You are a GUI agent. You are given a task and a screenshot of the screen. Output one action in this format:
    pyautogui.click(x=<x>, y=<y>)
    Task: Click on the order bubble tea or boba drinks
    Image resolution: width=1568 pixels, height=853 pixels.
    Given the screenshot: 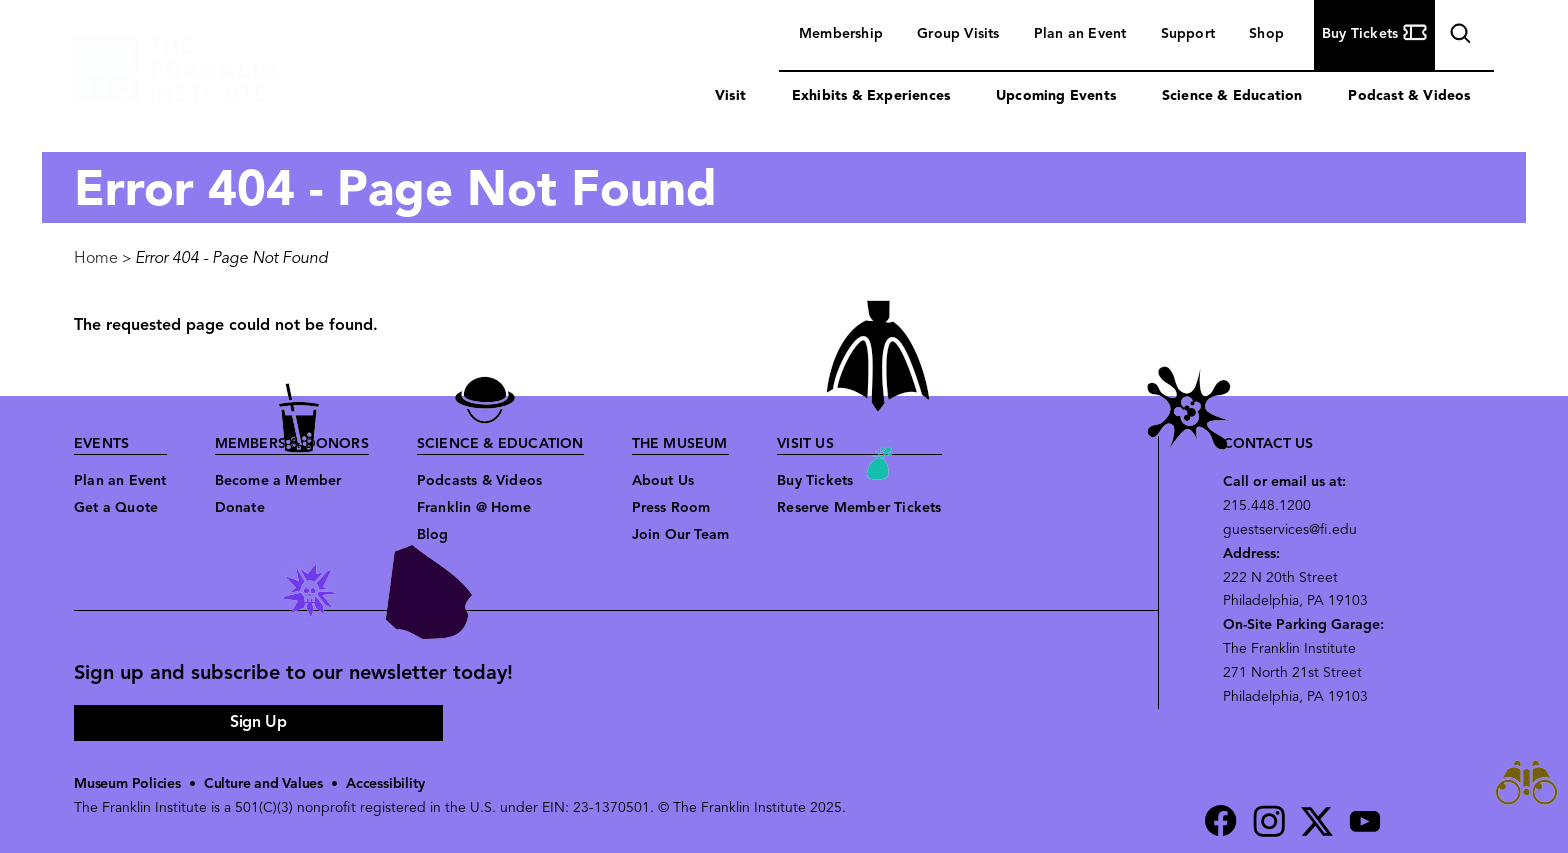 What is the action you would take?
    pyautogui.click(x=299, y=418)
    